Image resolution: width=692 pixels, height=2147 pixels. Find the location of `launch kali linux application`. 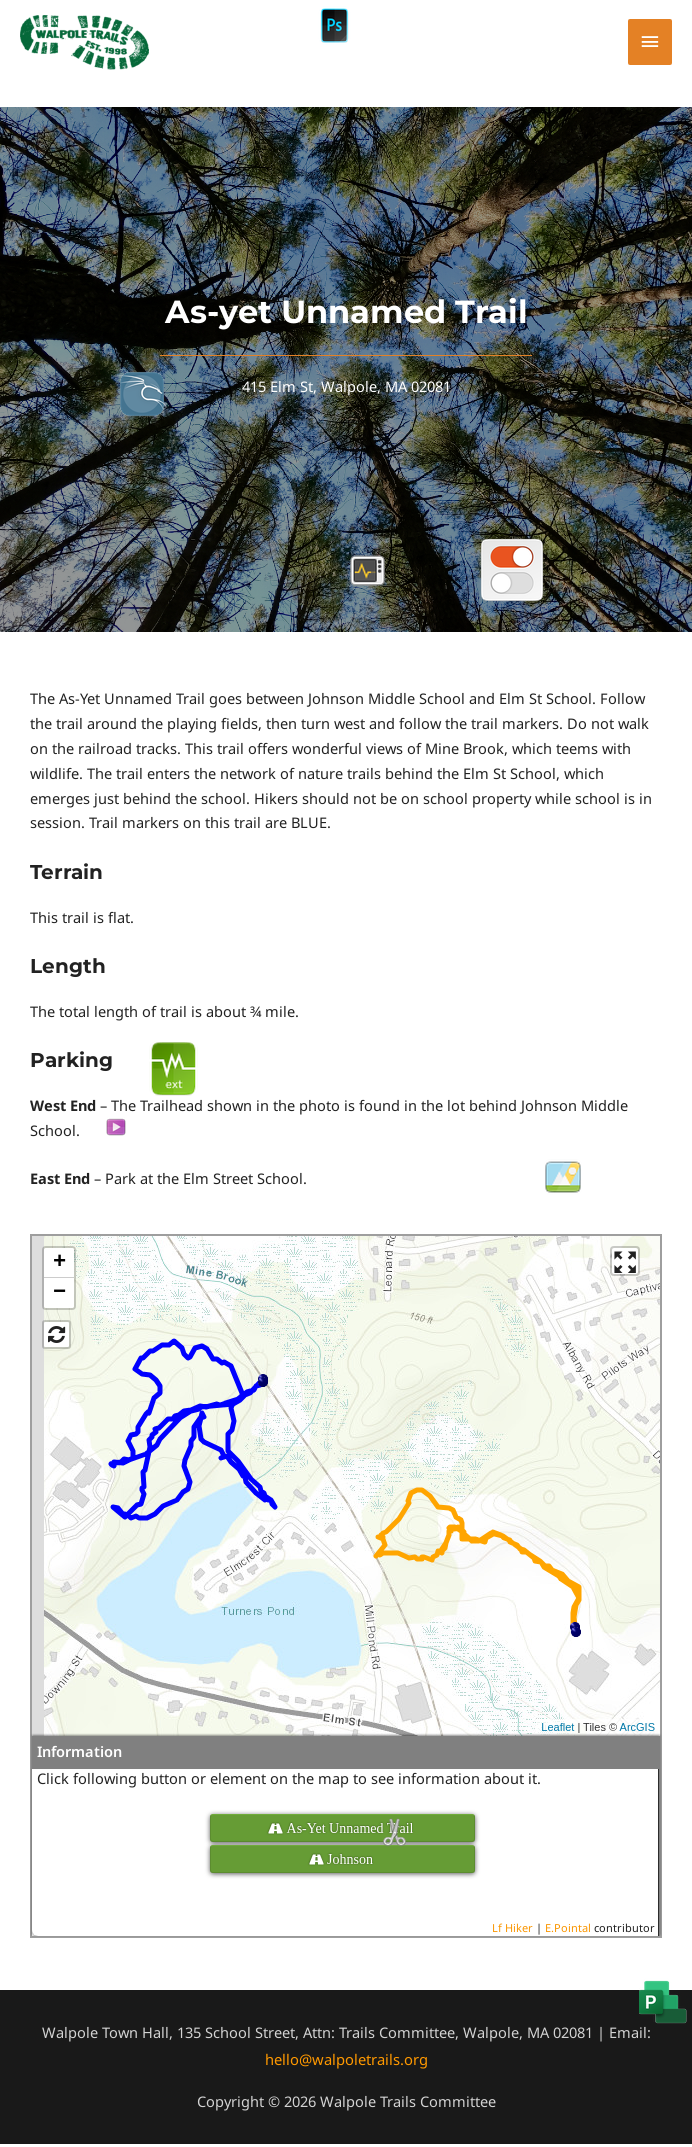

launch kali linux application is located at coordinates (142, 394).